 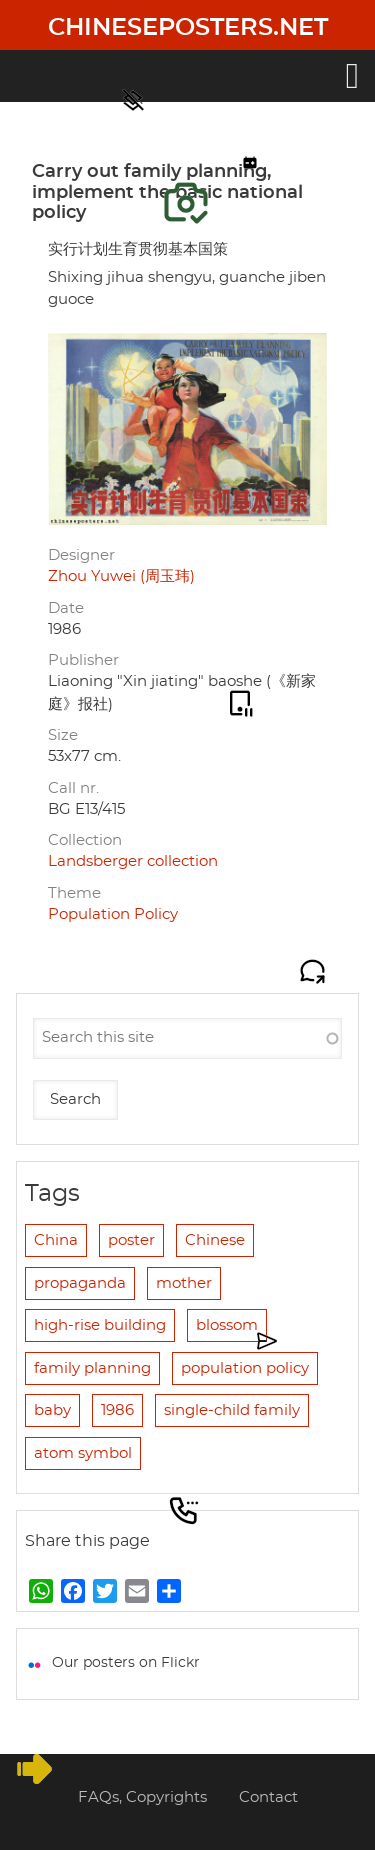 What do you see at coordinates (184, 1510) in the screenshot?
I see `indicates an active or incoming call` at bounding box center [184, 1510].